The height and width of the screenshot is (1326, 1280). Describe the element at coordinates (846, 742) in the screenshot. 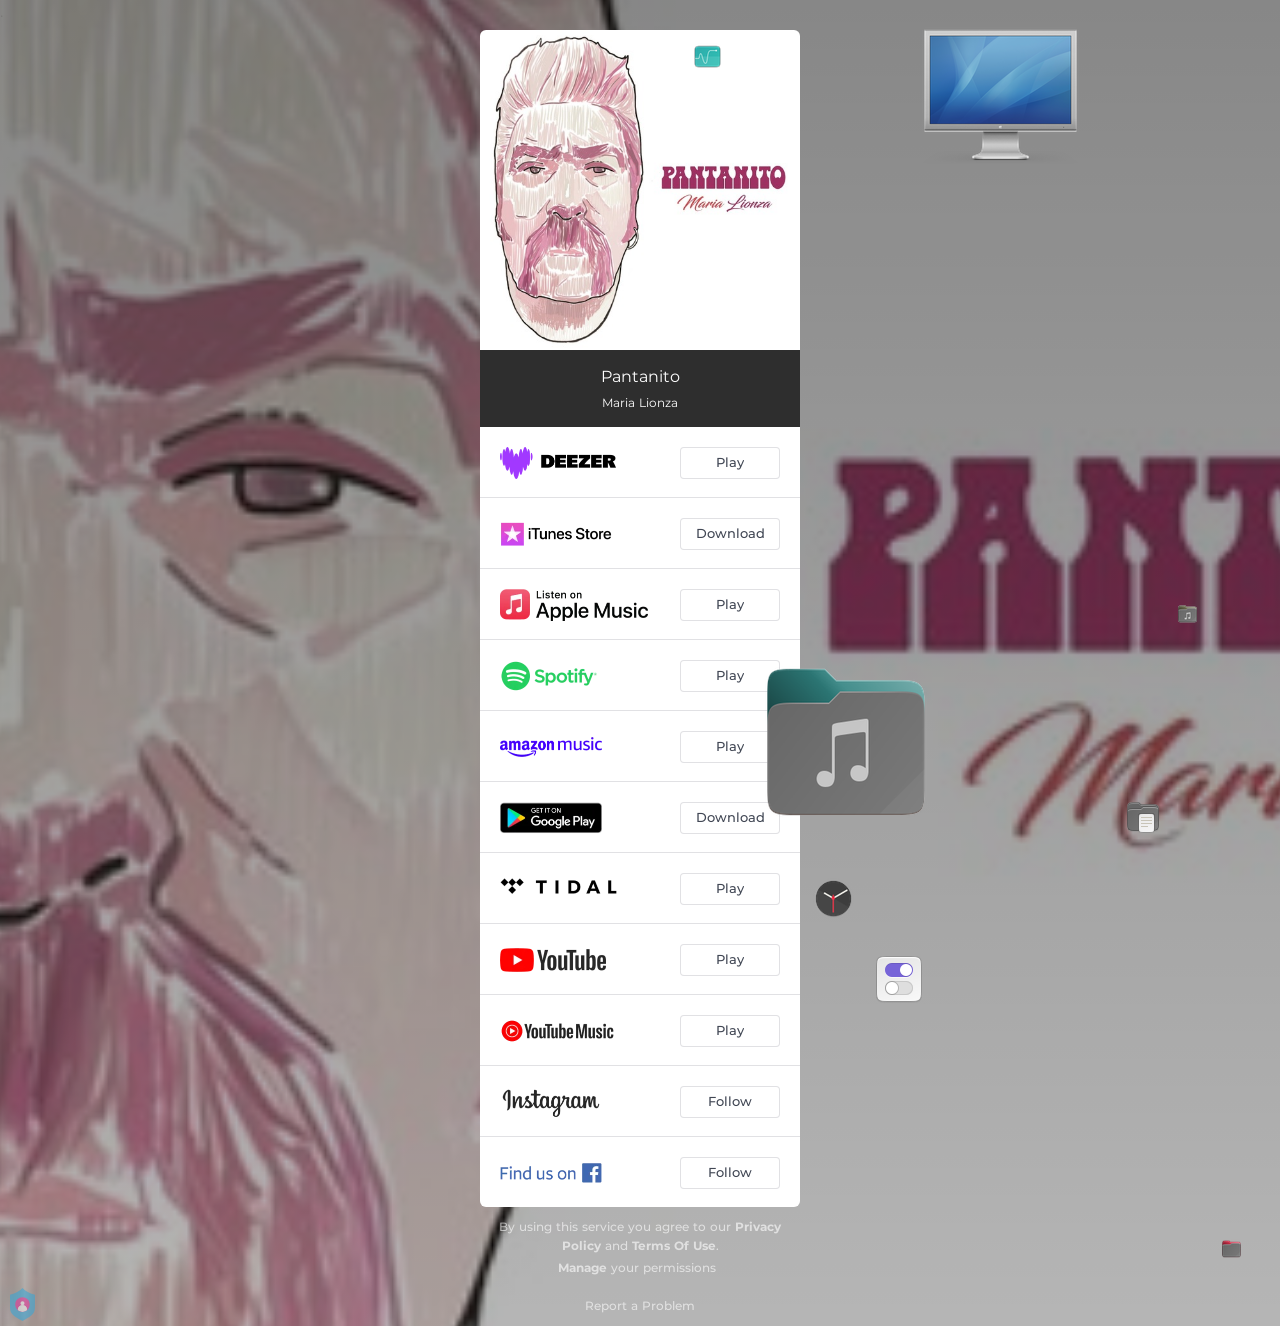

I see `open your music folder` at that location.